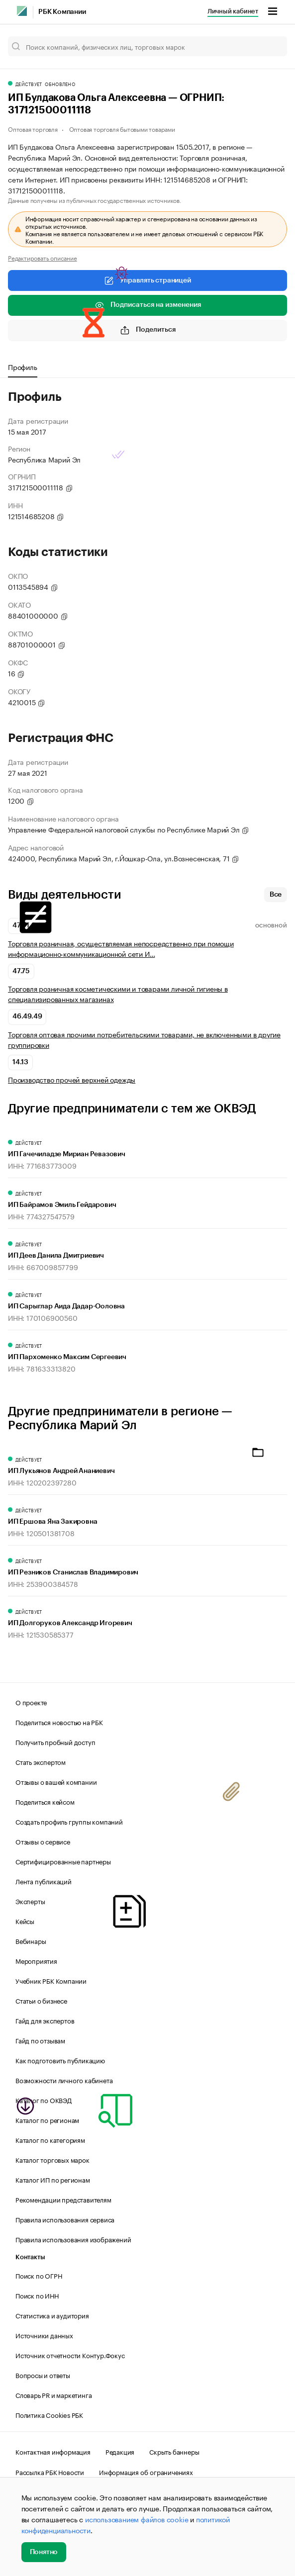  What do you see at coordinates (121, 273) in the screenshot?
I see `start debugging mode` at bounding box center [121, 273].